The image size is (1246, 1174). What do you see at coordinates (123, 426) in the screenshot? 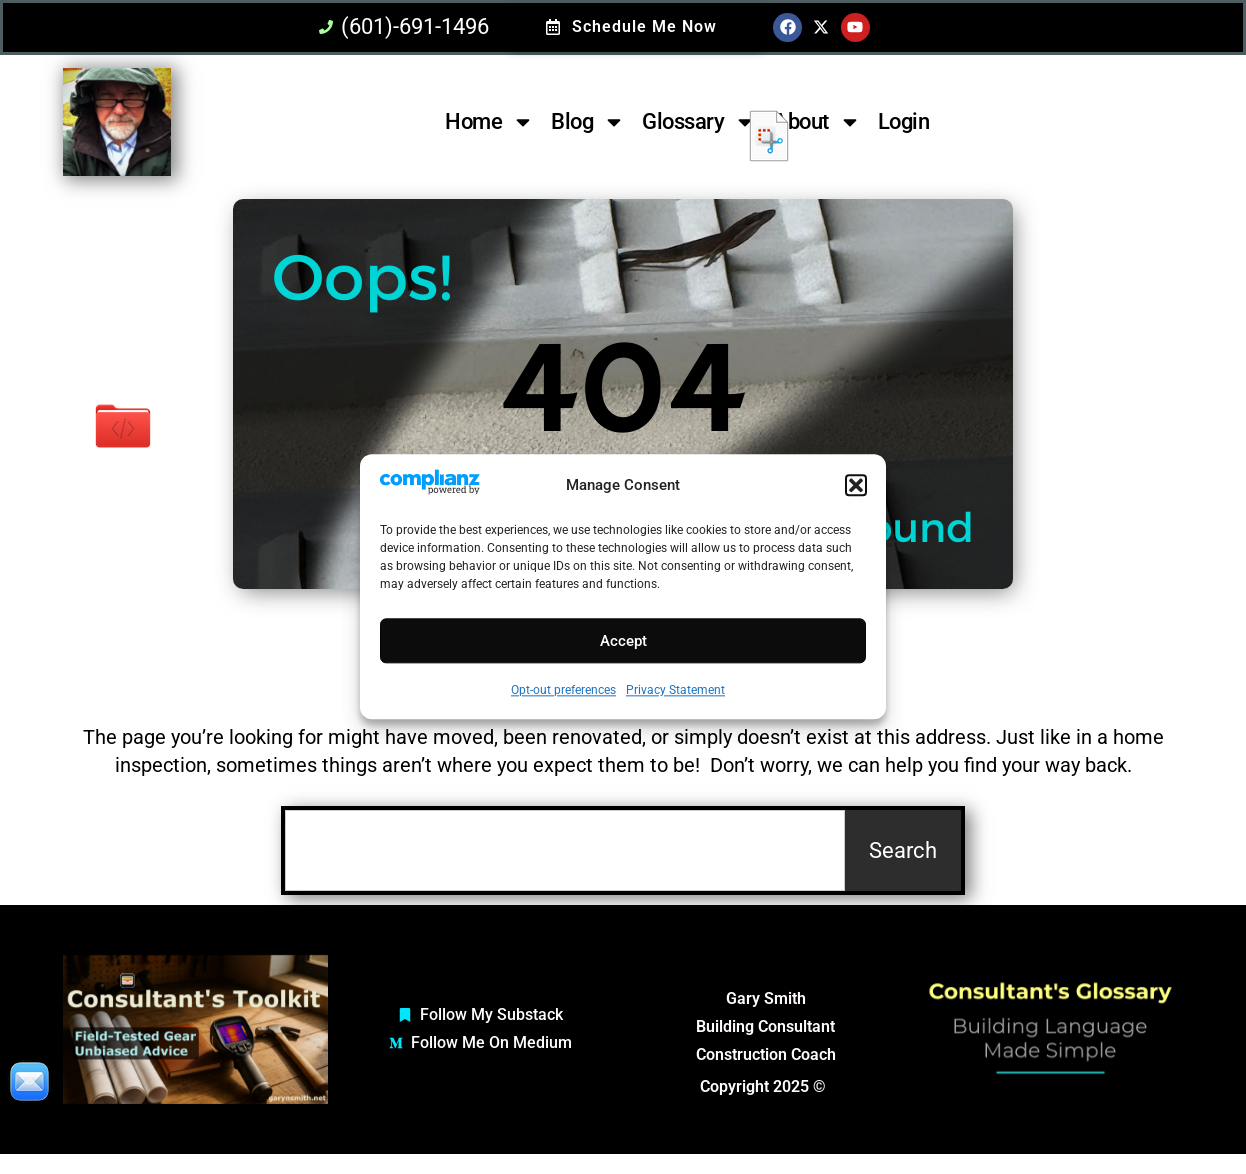
I see `open folder containing code or development files` at bounding box center [123, 426].